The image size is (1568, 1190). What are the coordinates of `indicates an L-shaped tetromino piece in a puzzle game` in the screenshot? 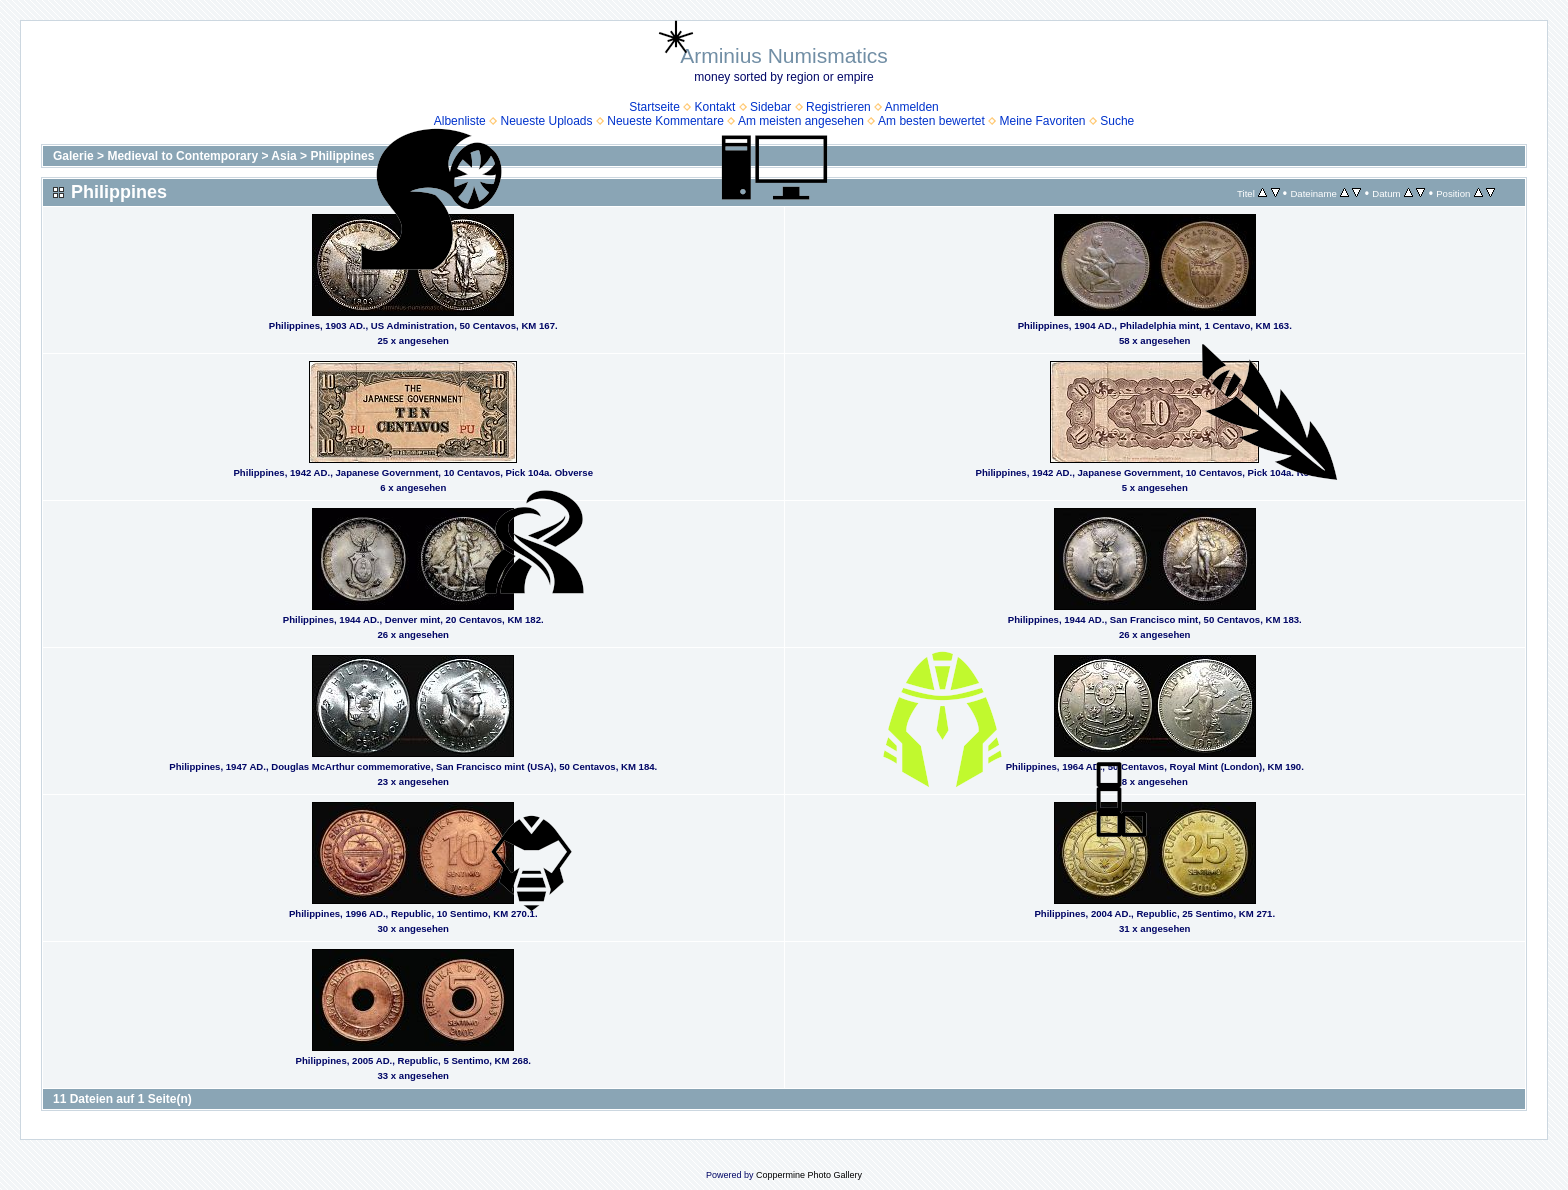 It's located at (1121, 799).